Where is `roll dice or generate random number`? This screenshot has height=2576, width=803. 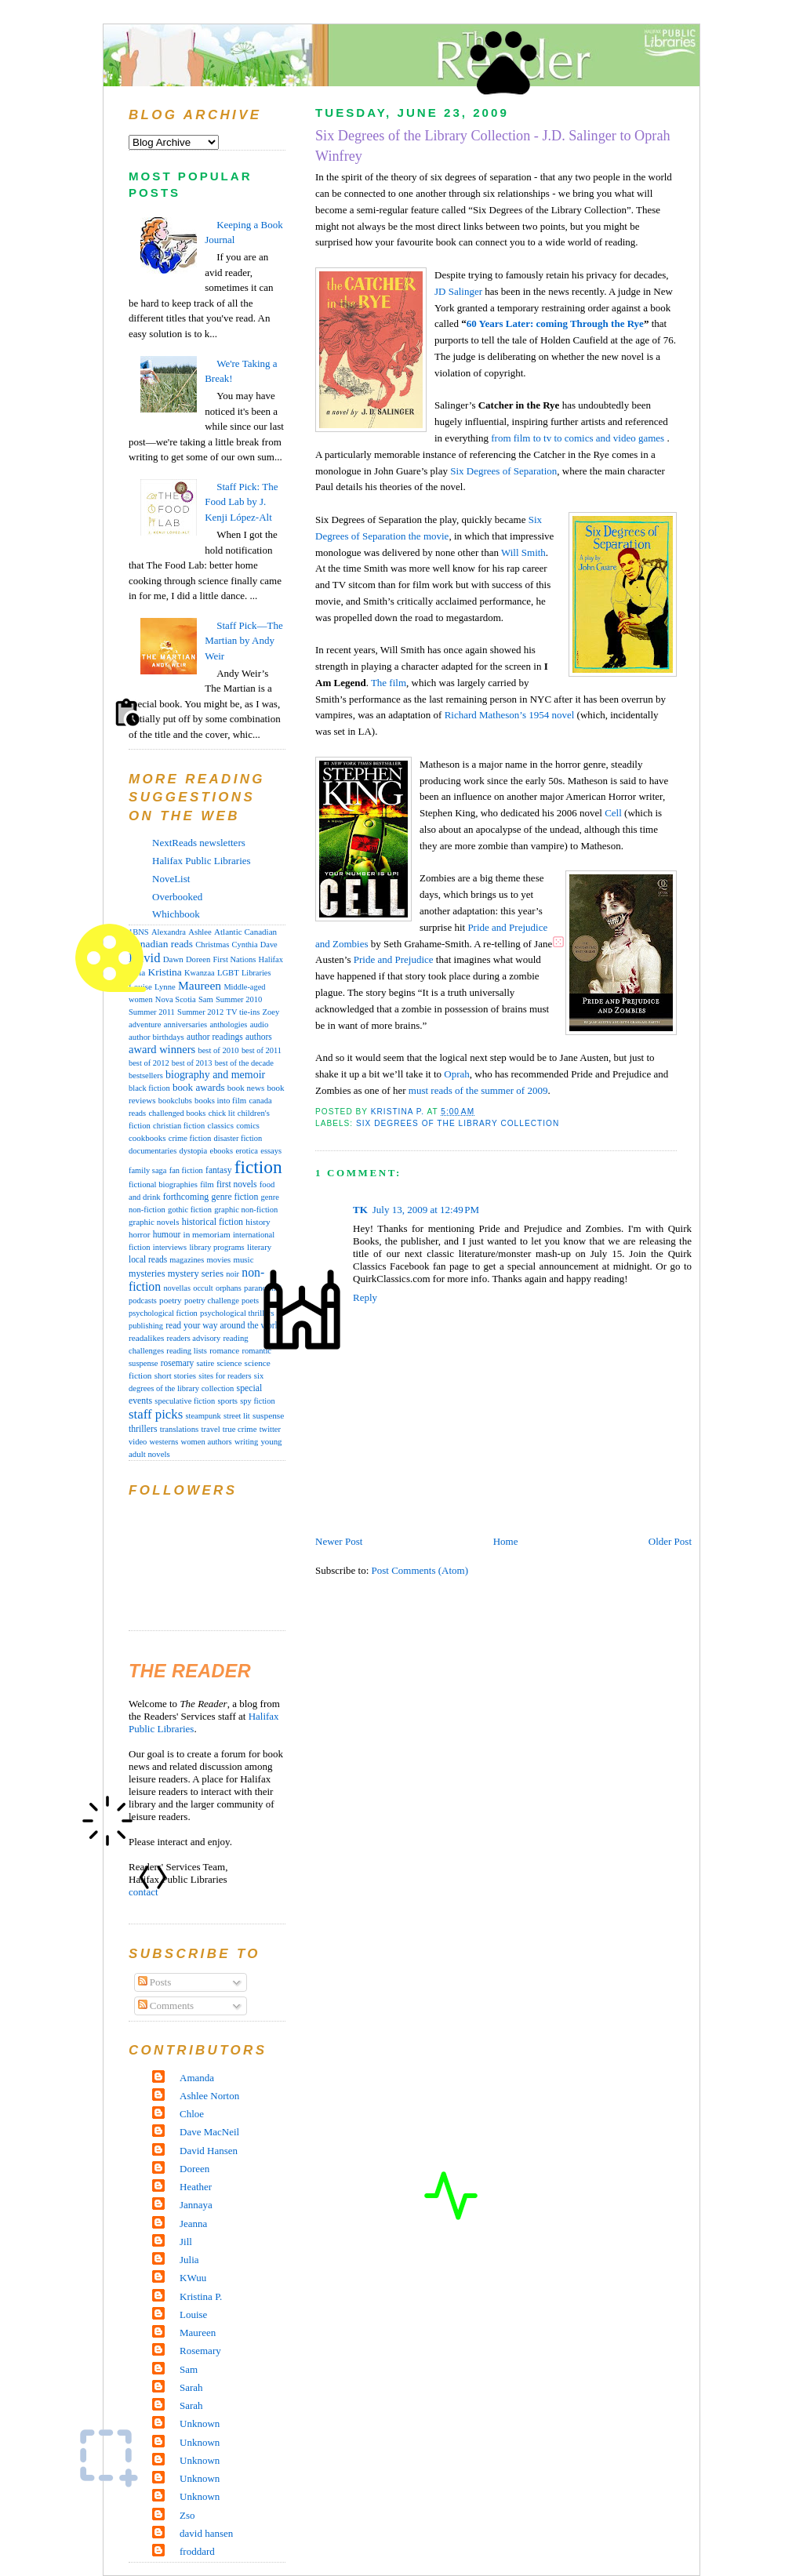 roll dice or generate random number is located at coordinates (558, 942).